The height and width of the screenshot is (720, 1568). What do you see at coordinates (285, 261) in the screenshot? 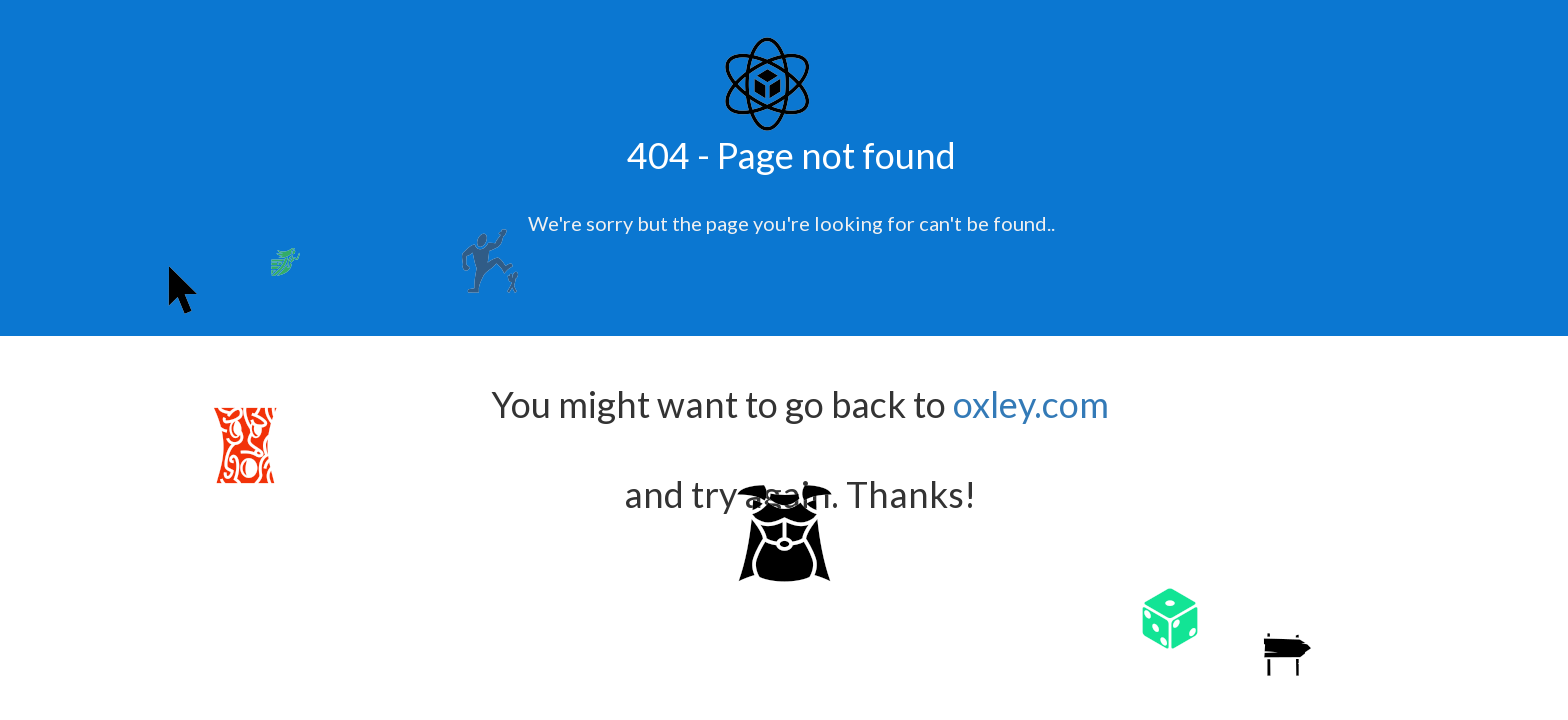
I see `represents a leader or prominent figure in a game` at bounding box center [285, 261].